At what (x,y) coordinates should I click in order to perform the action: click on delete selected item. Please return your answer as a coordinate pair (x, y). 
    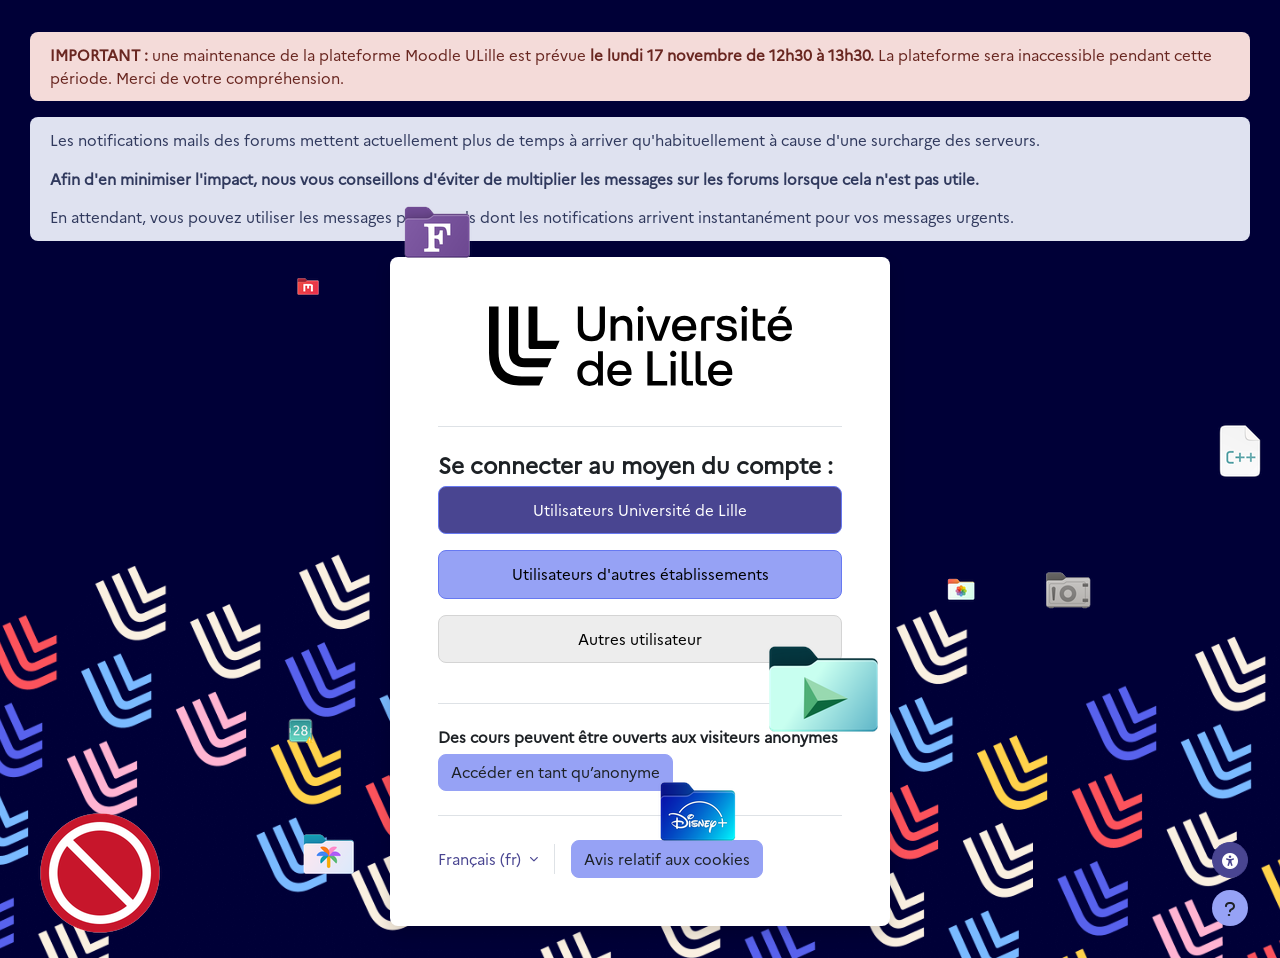
    Looking at the image, I should click on (100, 873).